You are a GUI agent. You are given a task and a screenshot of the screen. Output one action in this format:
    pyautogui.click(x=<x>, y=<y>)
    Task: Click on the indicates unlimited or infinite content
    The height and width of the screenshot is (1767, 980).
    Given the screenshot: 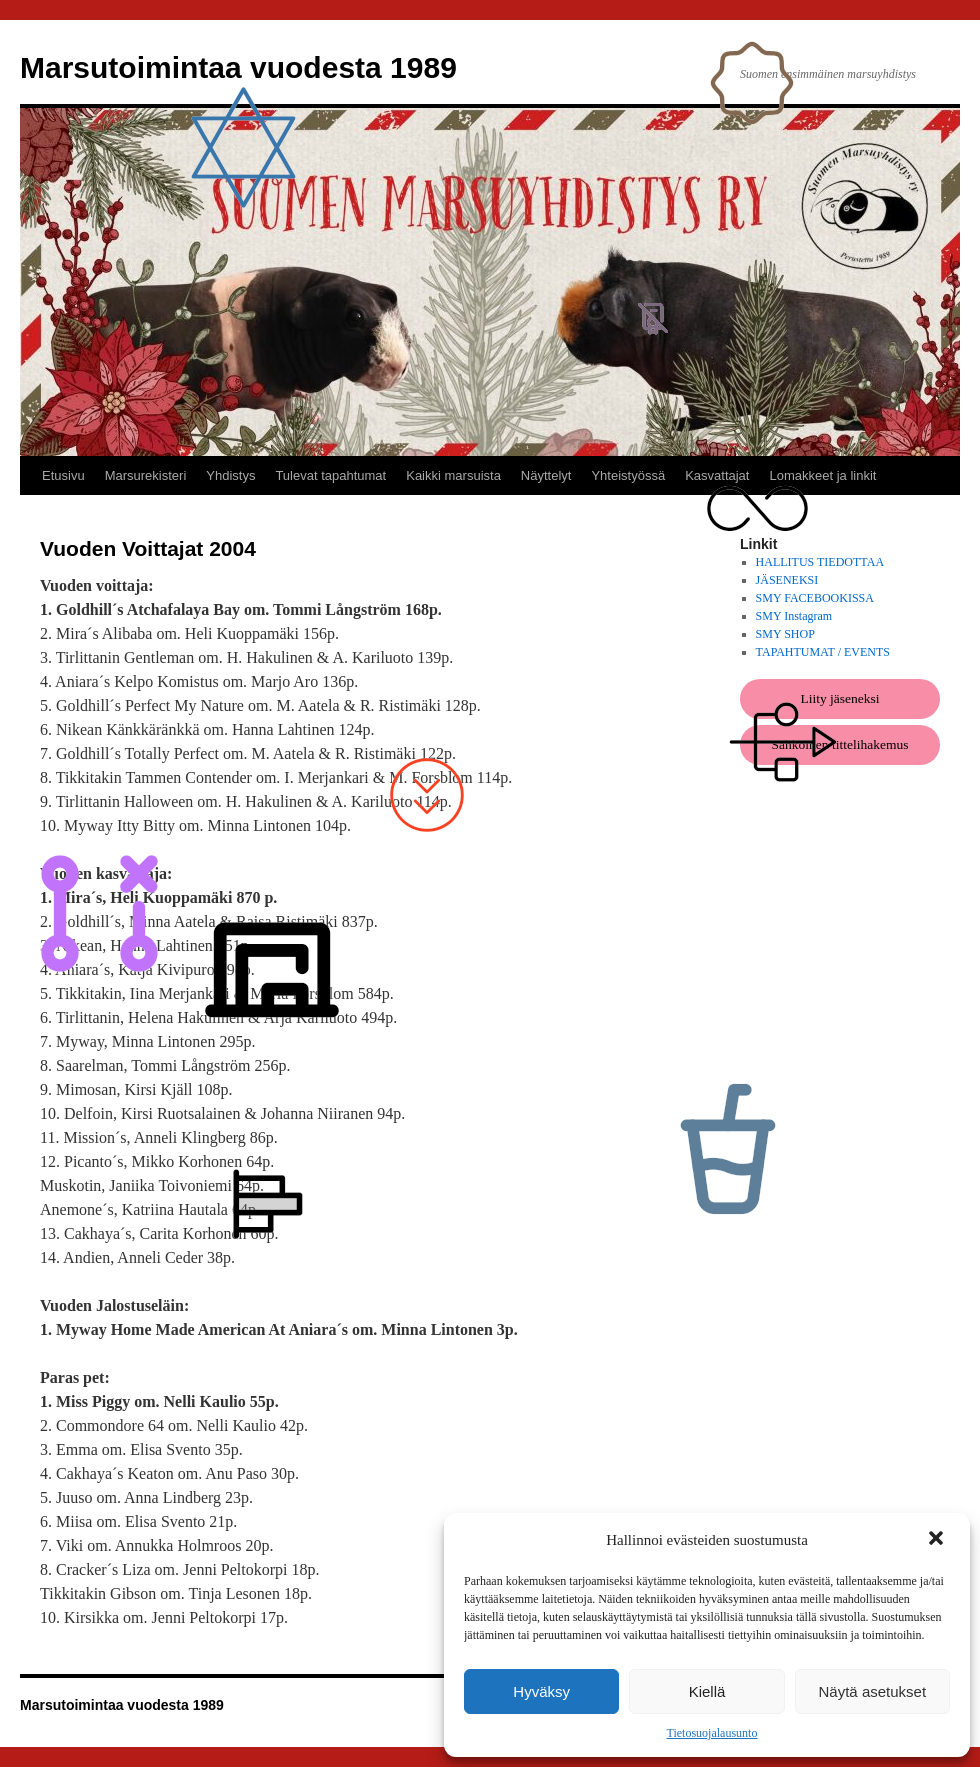 What is the action you would take?
    pyautogui.click(x=757, y=508)
    